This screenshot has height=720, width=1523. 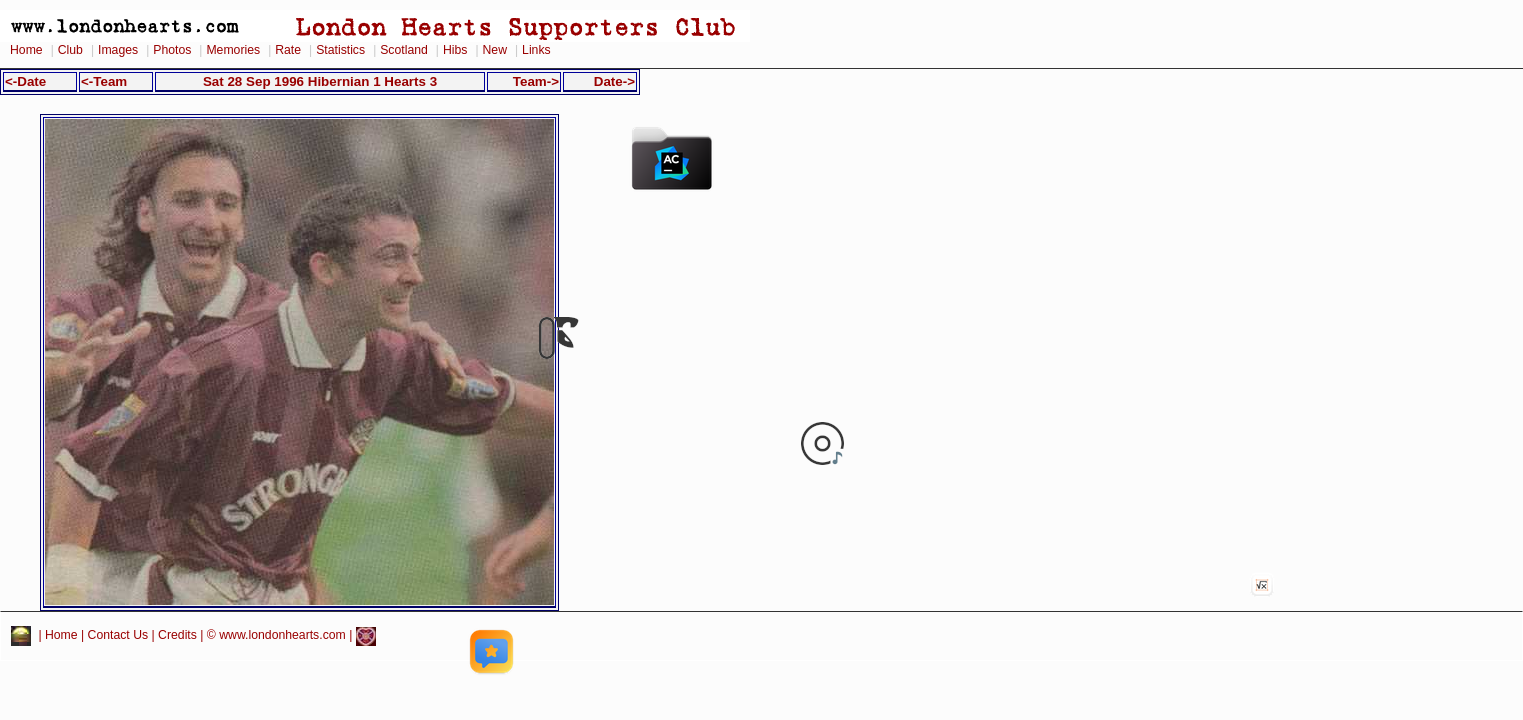 What do you see at coordinates (560, 338) in the screenshot?
I see `access system utilities and tools` at bounding box center [560, 338].